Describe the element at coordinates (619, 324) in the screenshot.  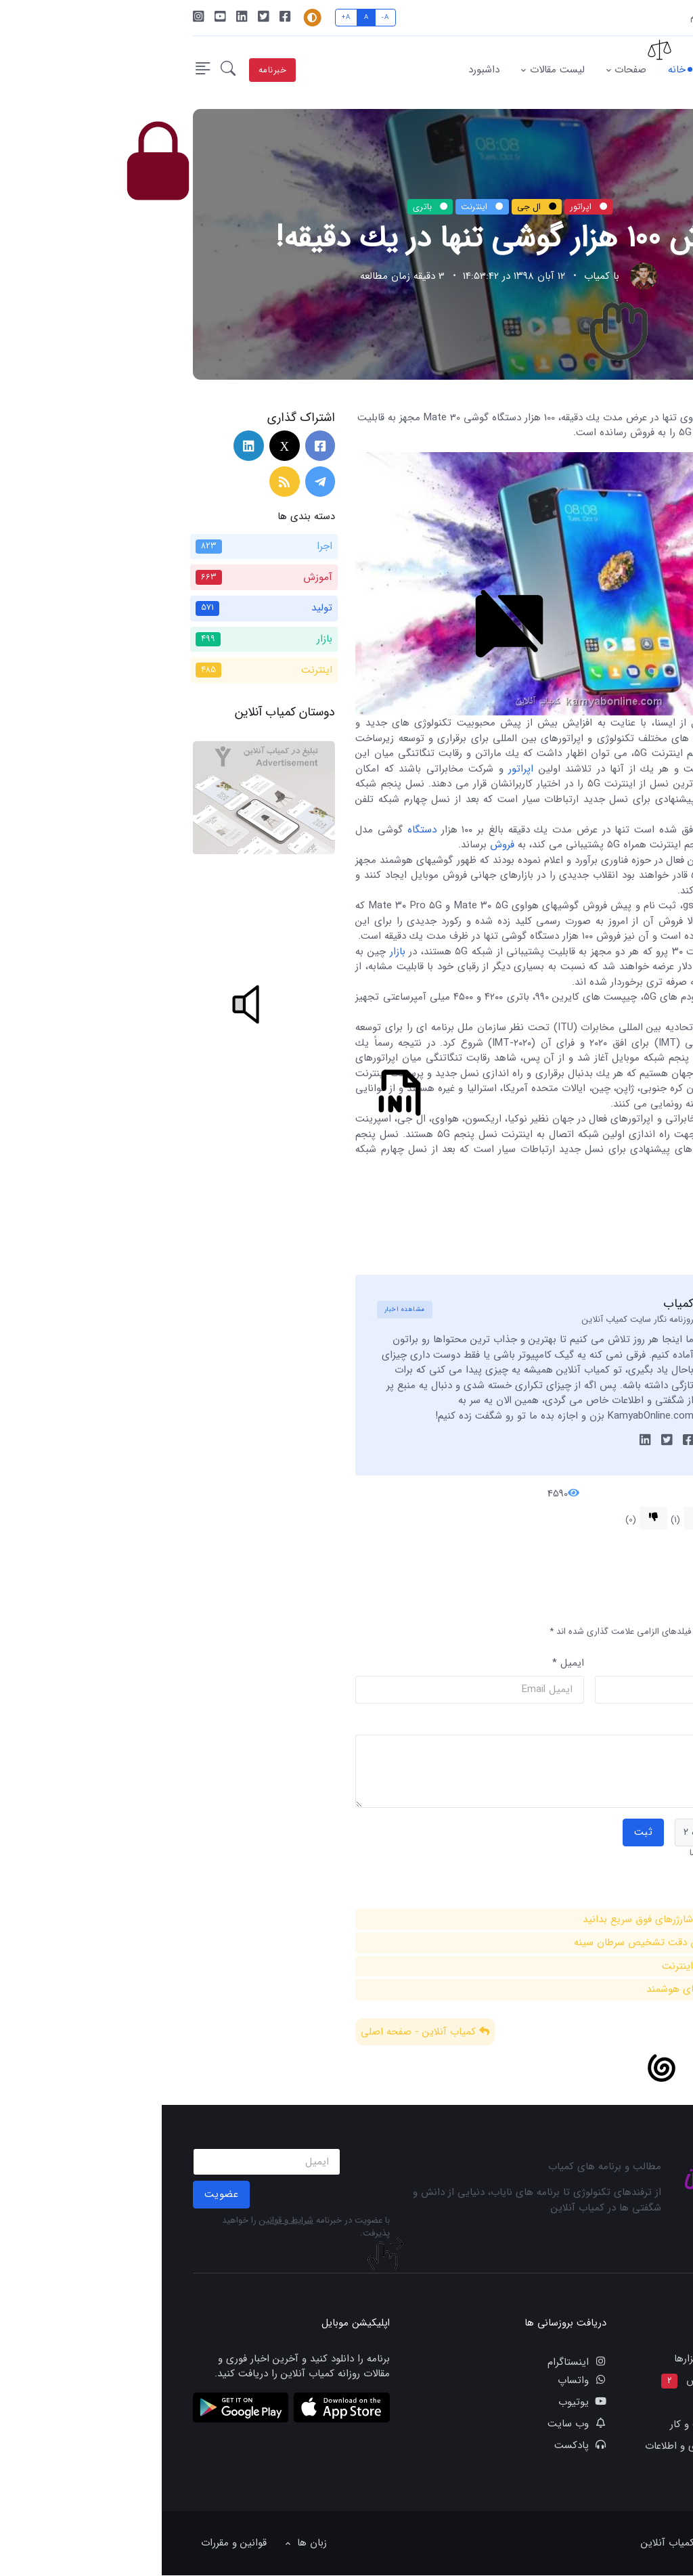
I see `drag to reorder or move an item` at that location.